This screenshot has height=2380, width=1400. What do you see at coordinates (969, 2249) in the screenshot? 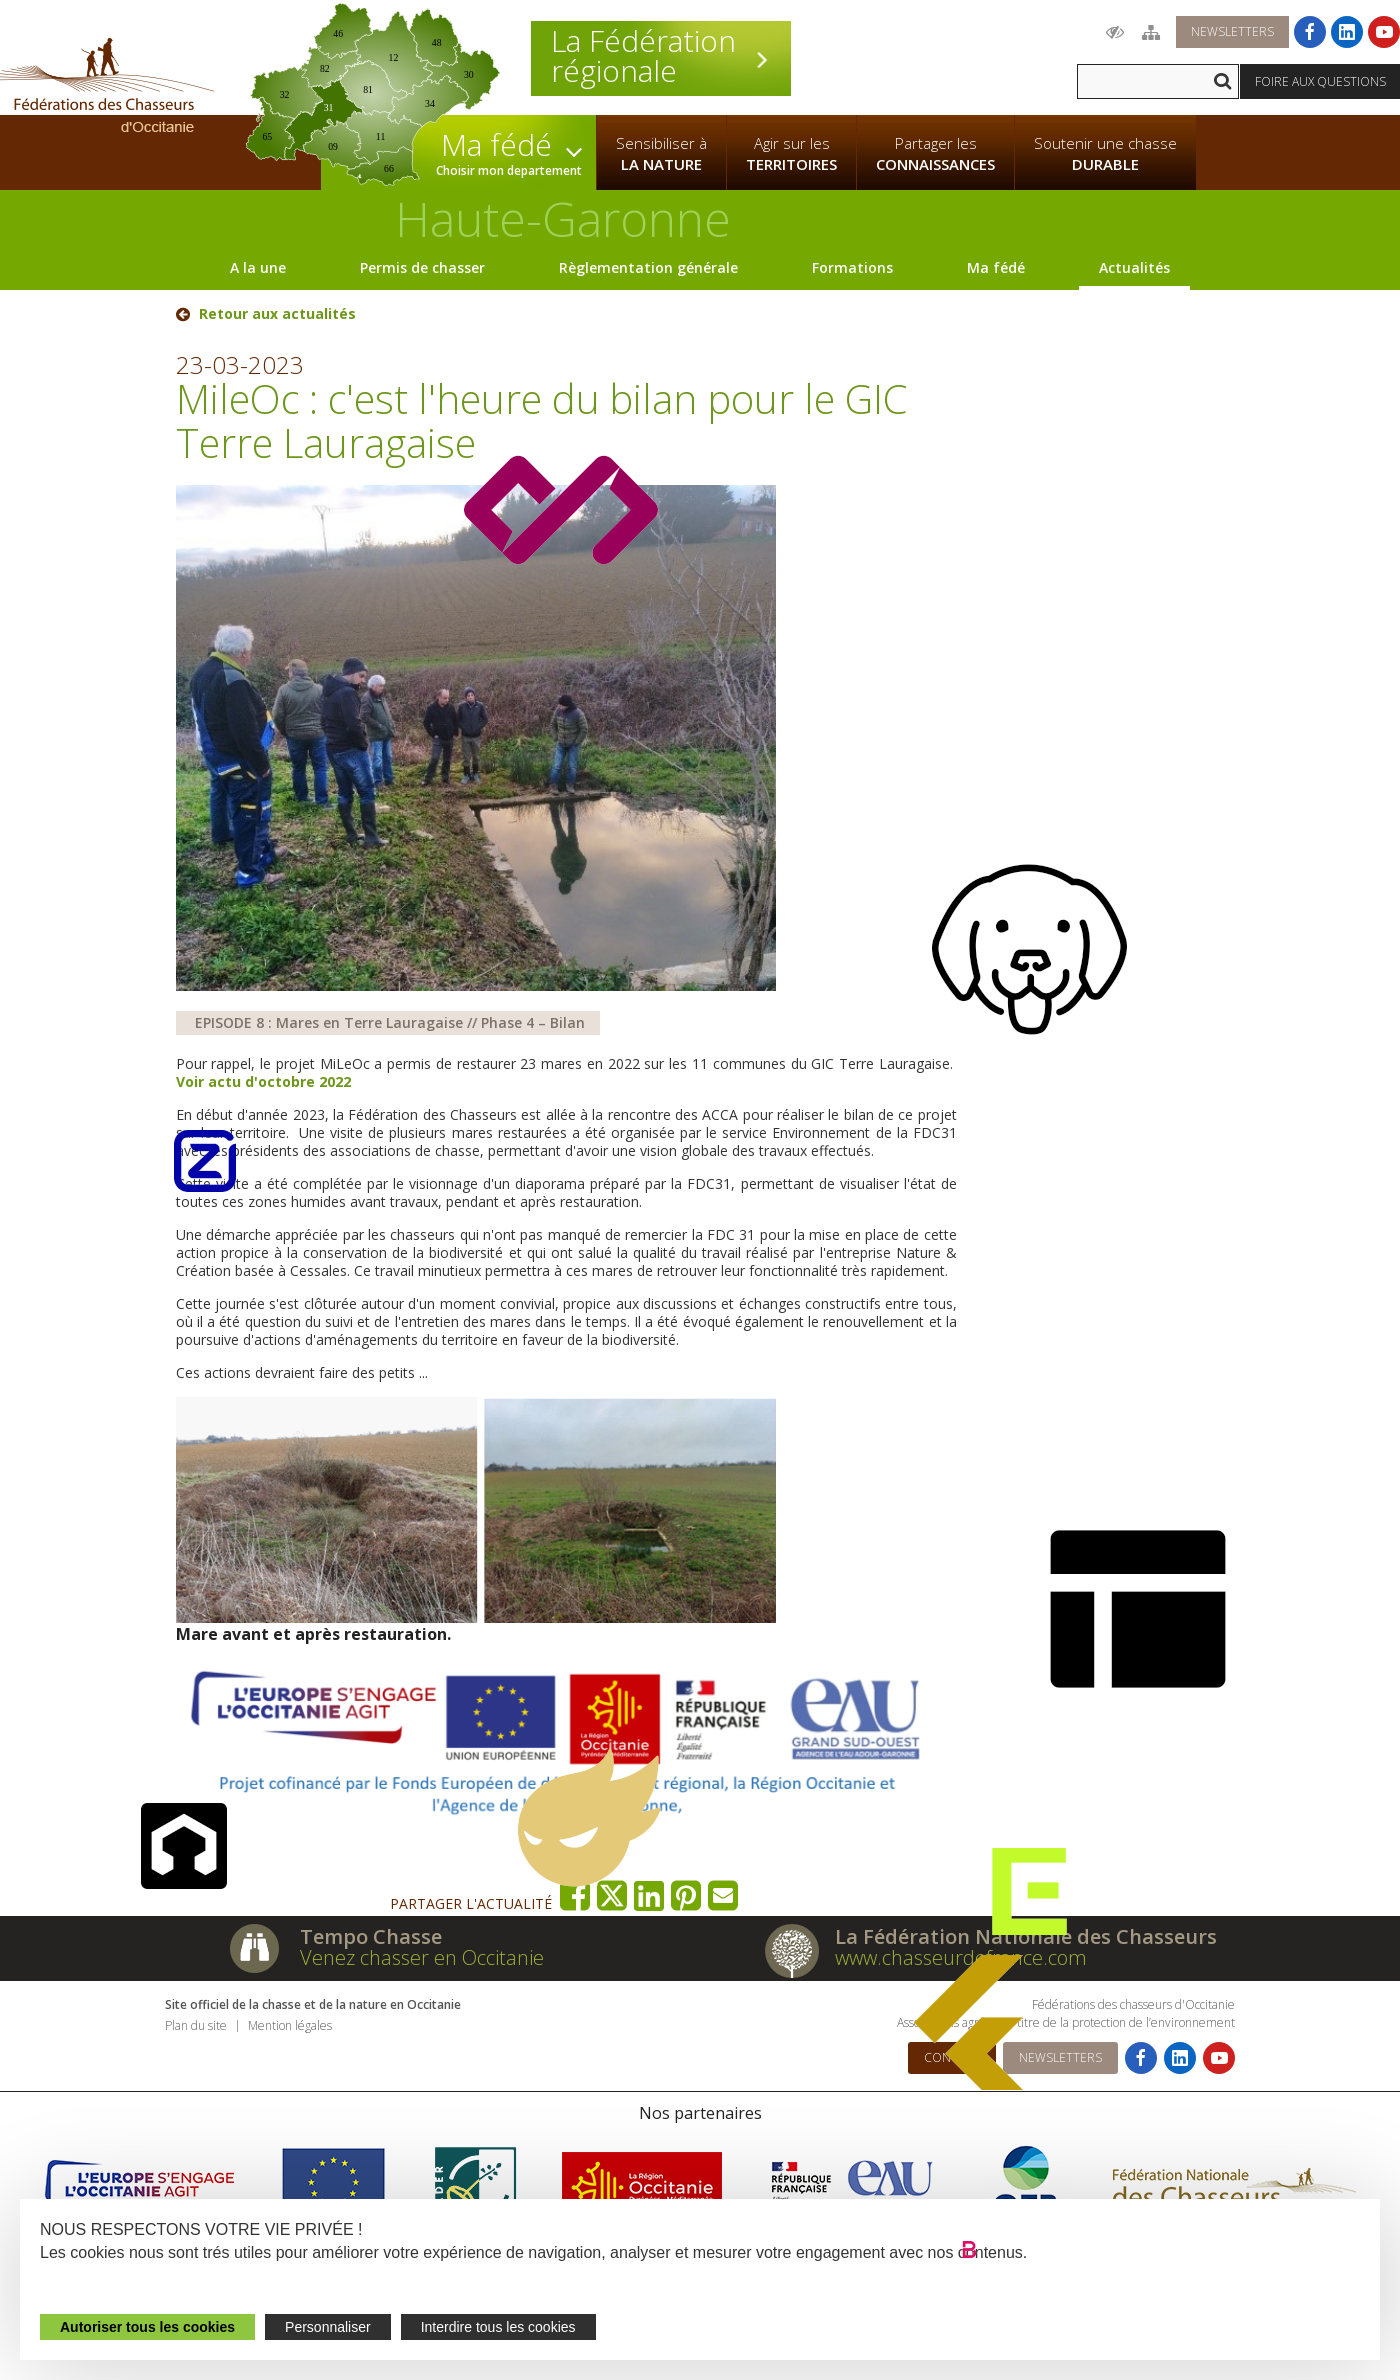
I see `brenntag company logo` at bounding box center [969, 2249].